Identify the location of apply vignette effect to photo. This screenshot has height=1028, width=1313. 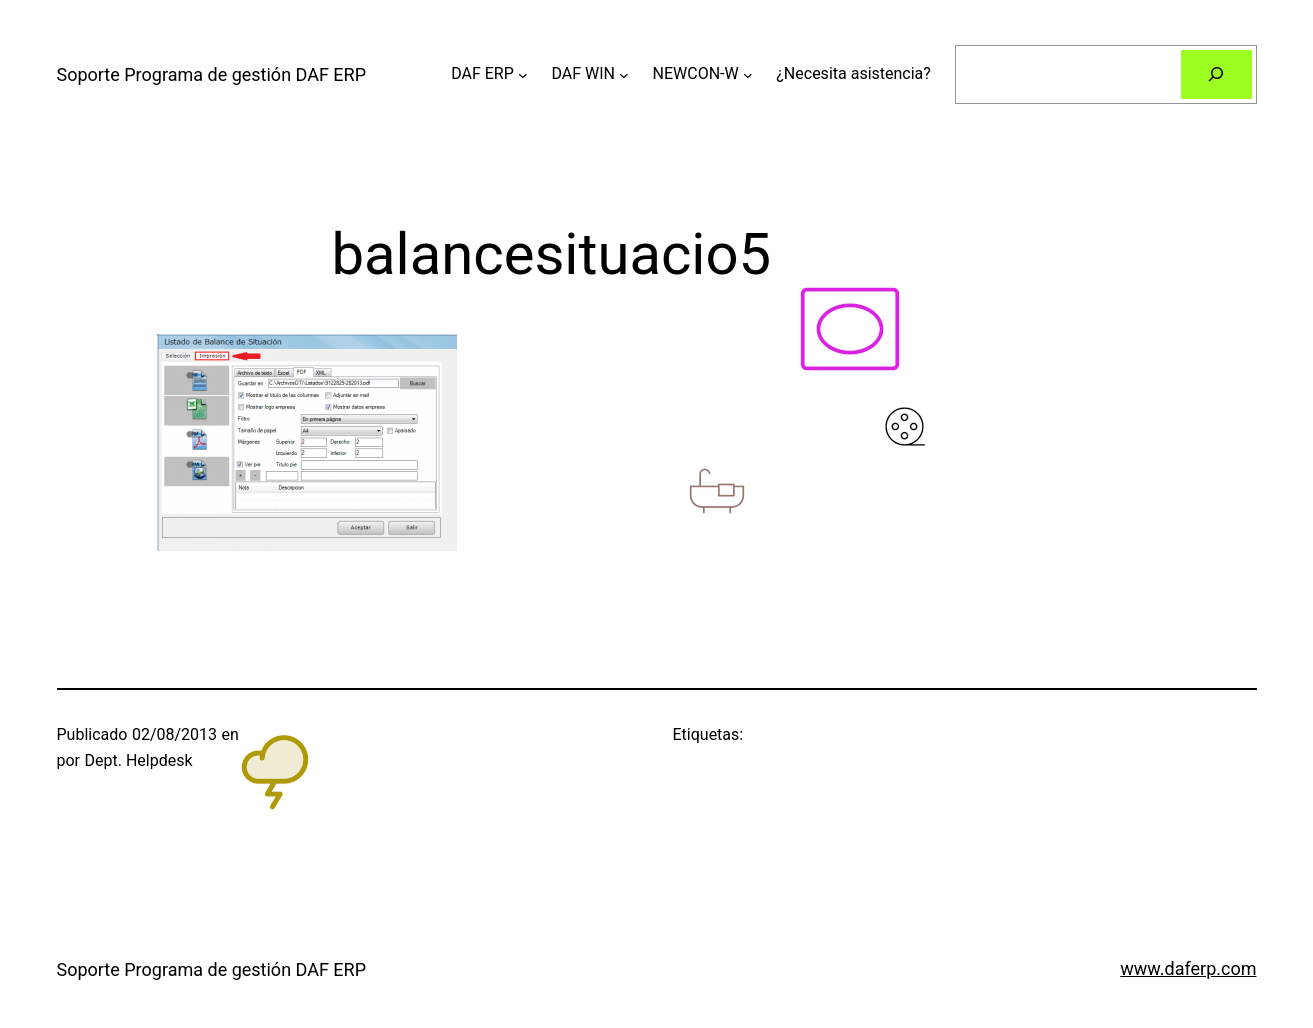
(850, 329).